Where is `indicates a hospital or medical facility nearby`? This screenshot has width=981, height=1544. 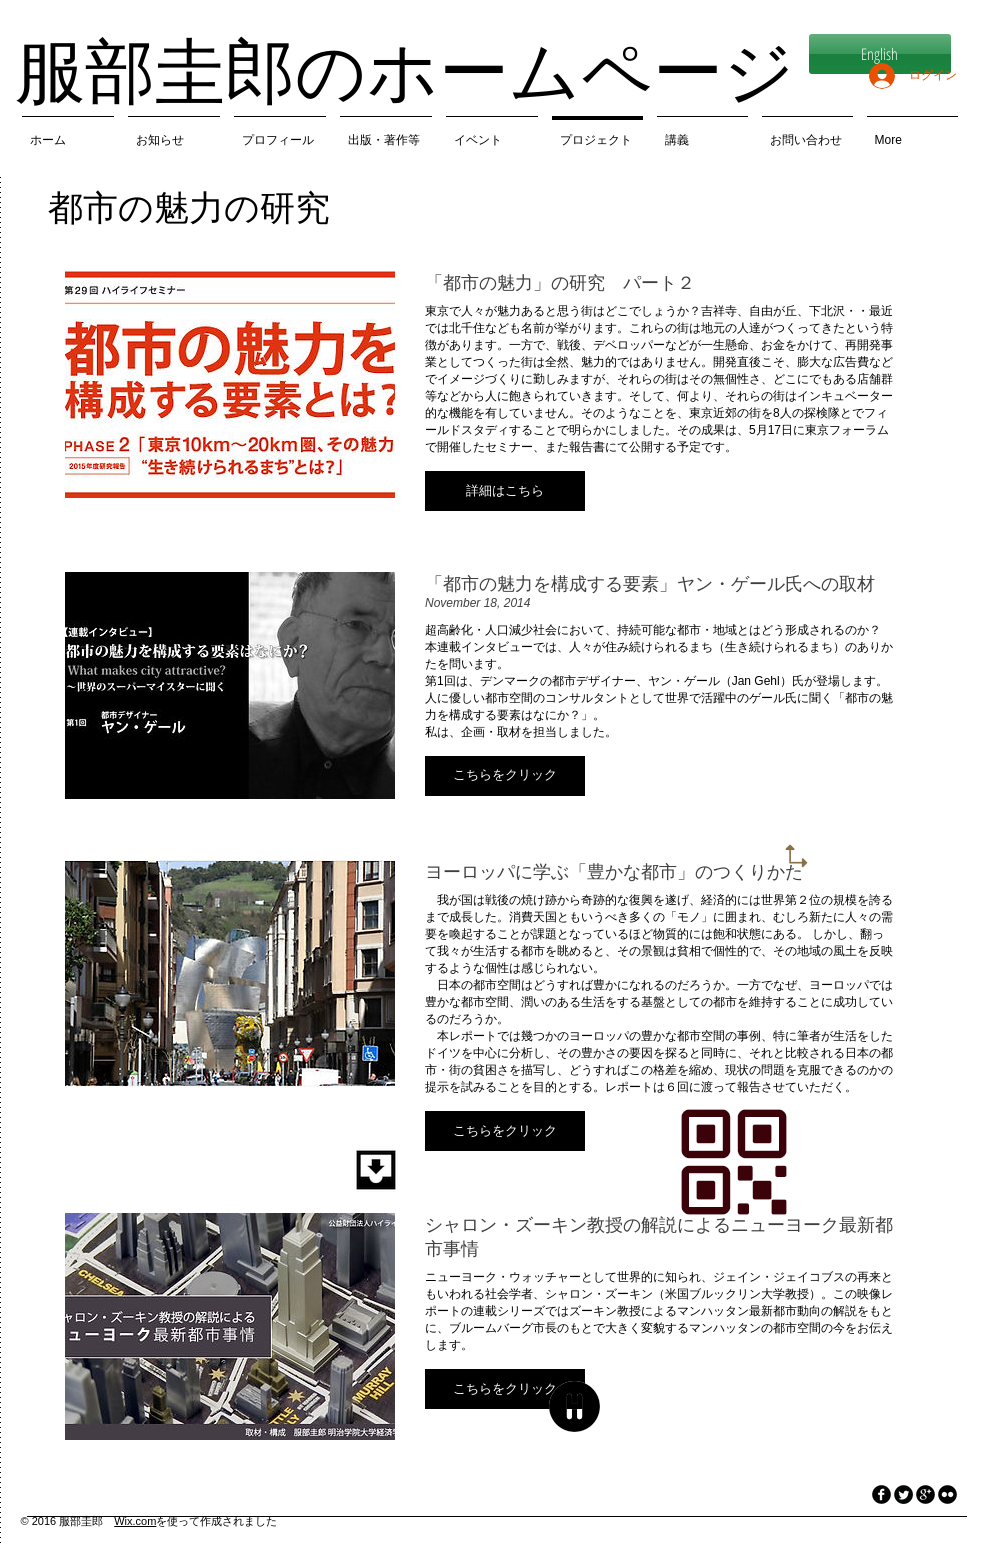
indicates a hospital or medical facility nearby is located at coordinates (574, 1406).